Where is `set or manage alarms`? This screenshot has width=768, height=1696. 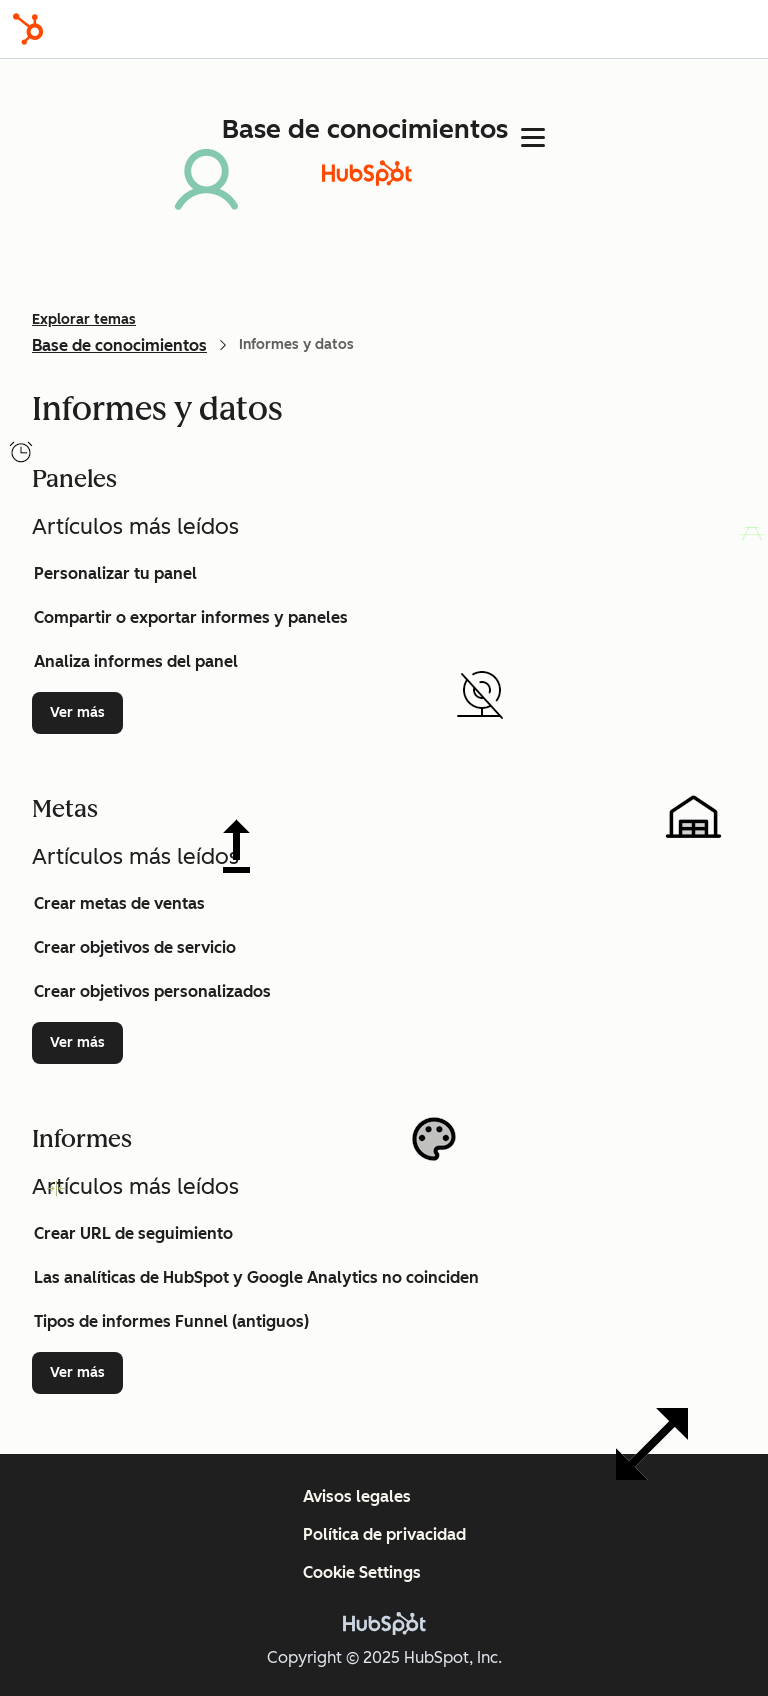
set or manage alarms is located at coordinates (21, 452).